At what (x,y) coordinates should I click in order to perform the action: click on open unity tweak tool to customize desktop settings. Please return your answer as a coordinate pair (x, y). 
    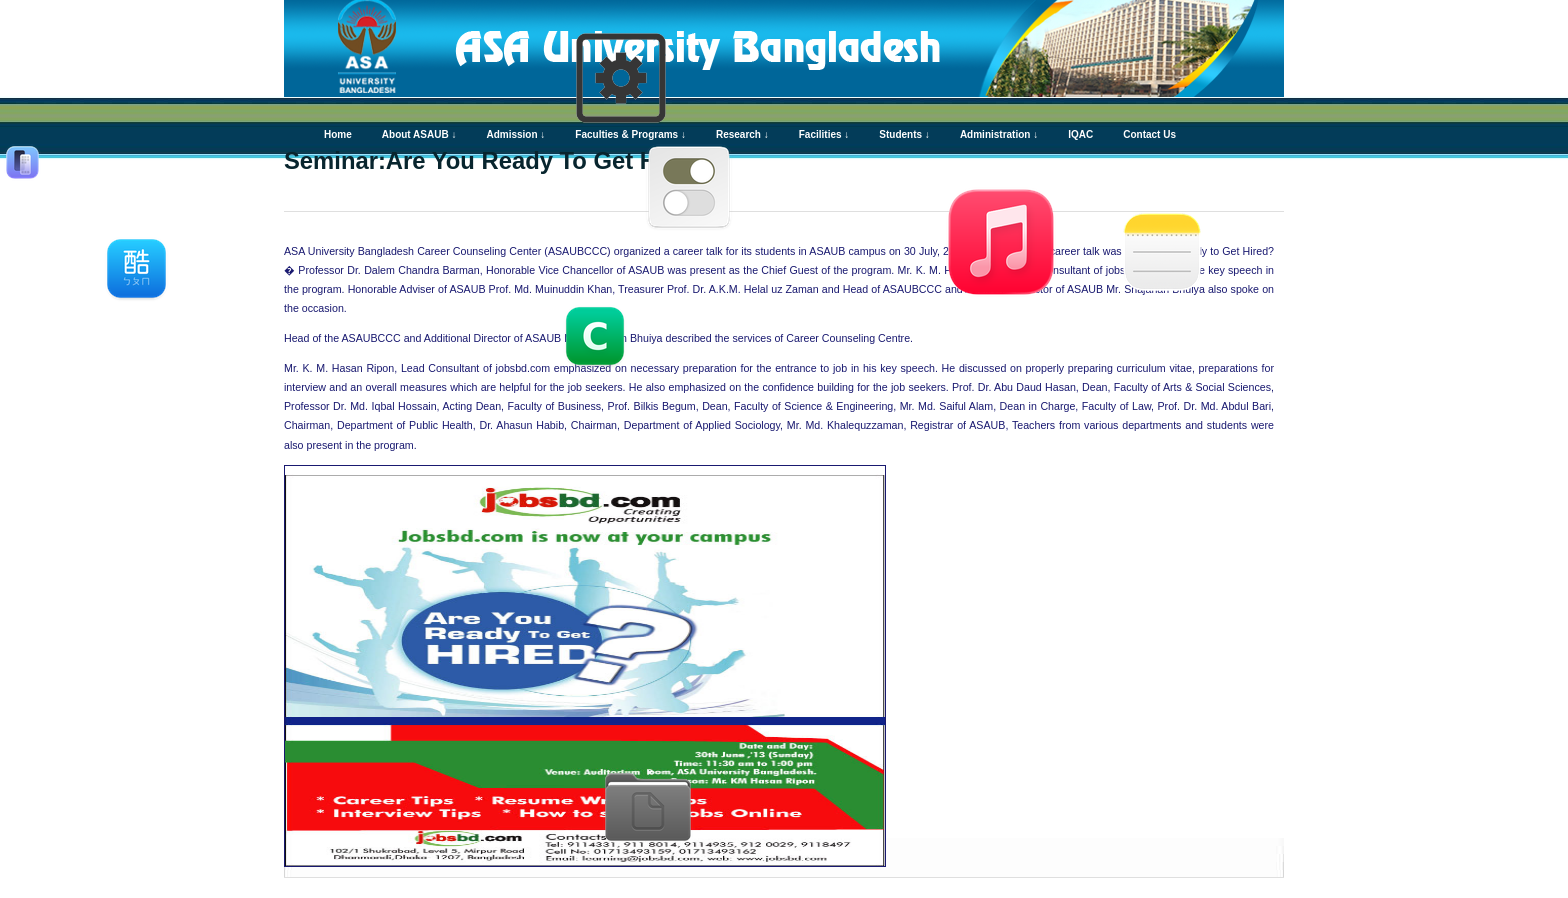
    Looking at the image, I should click on (689, 187).